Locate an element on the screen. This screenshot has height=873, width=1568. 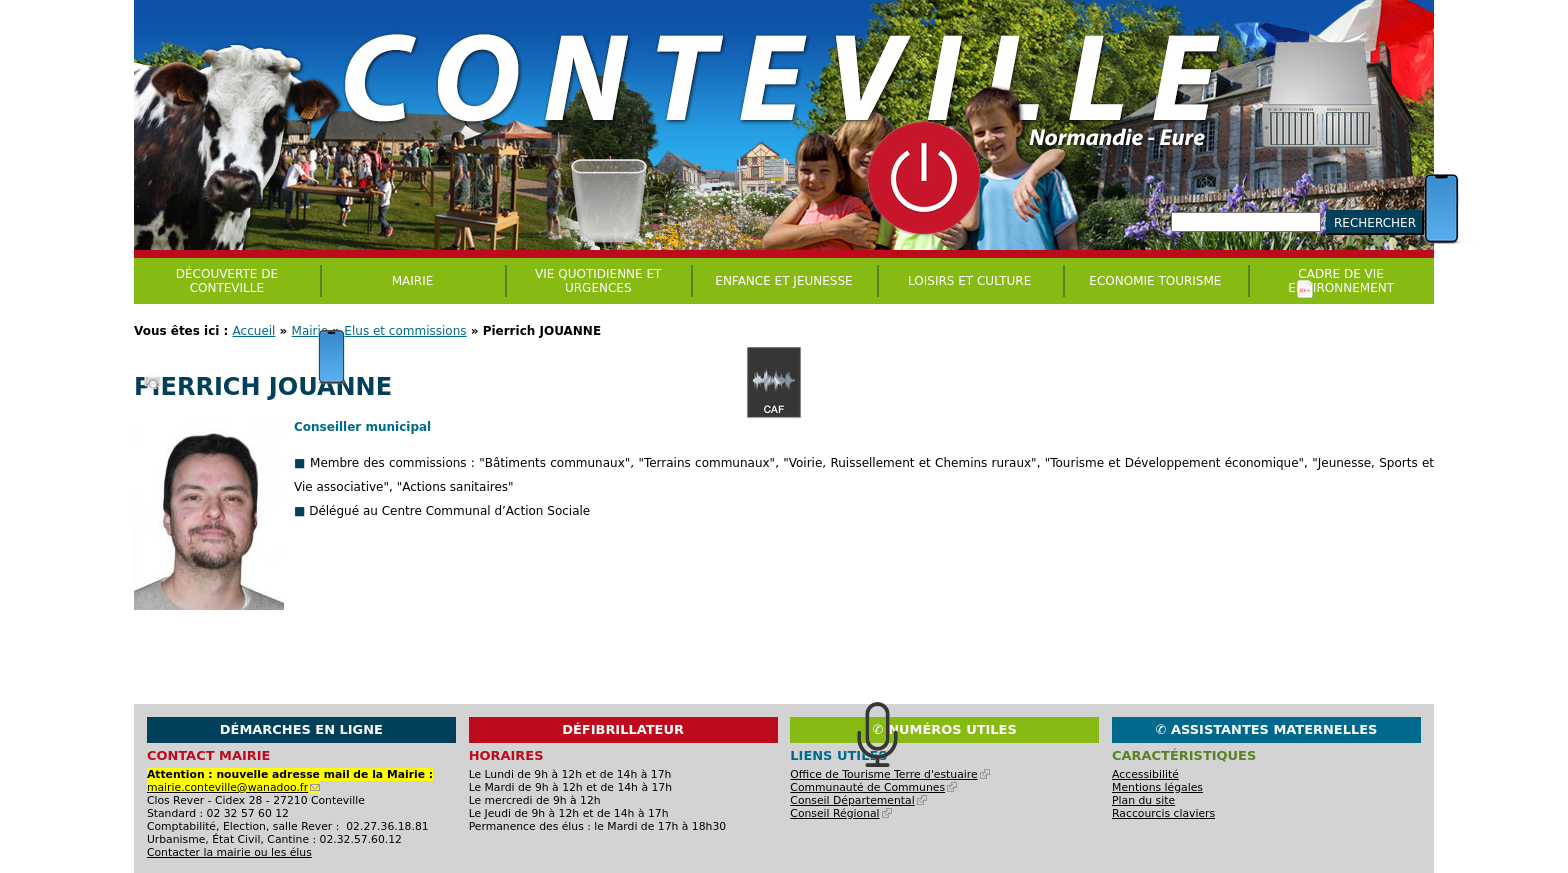
iPhone 16e device icon is located at coordinates (1441, 209).